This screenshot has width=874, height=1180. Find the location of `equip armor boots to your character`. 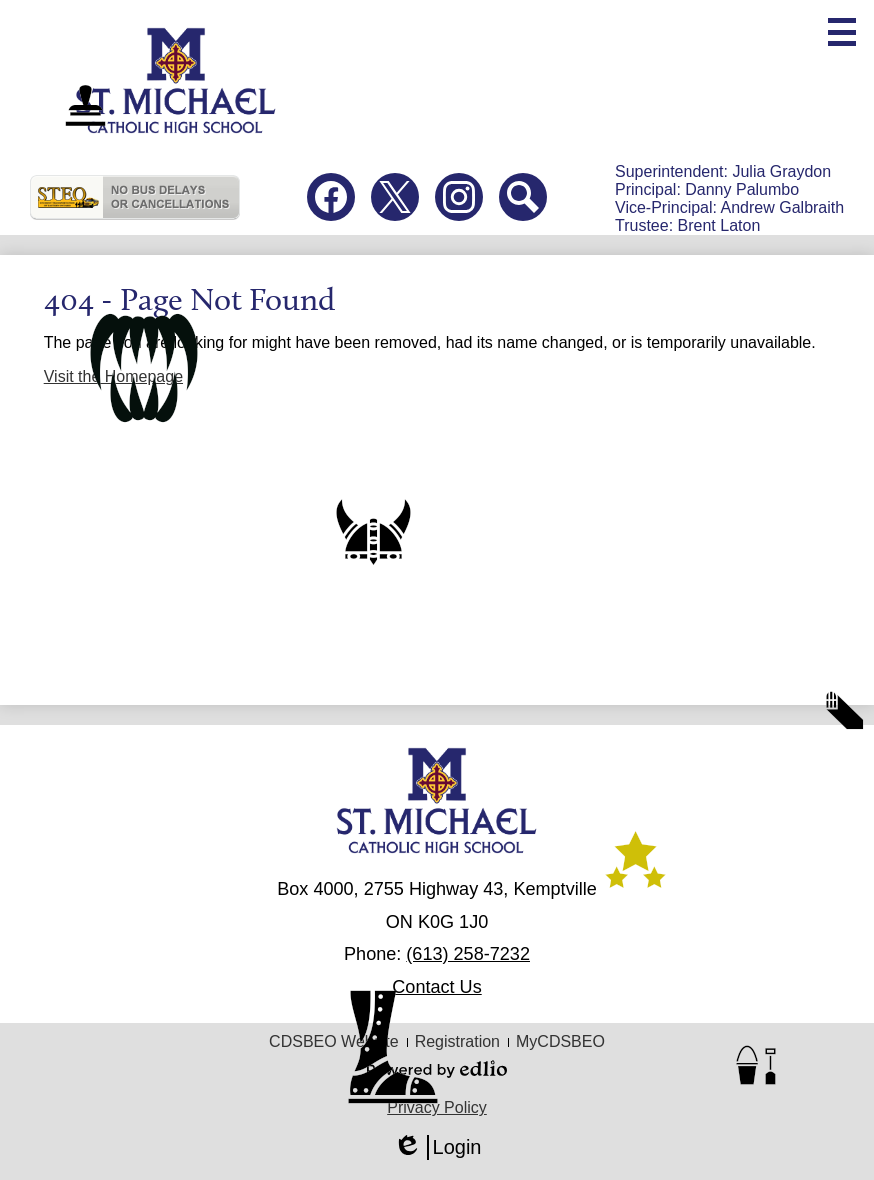

equip armor boots to your character is located at coordinates (393, 1047).